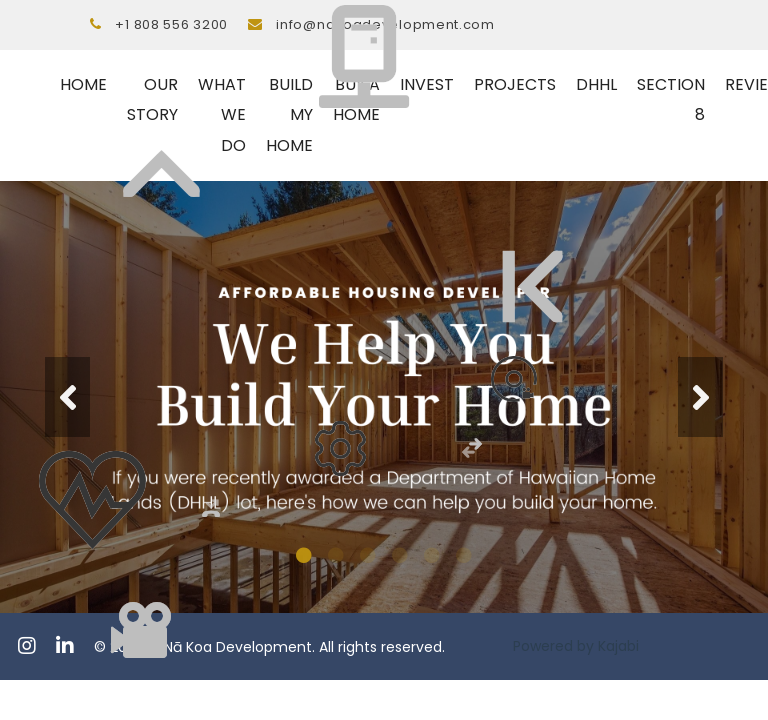  Describe the element at coordinates (472, 448) in the screenshot. I see `indicates active data transmission on the network` at that location.